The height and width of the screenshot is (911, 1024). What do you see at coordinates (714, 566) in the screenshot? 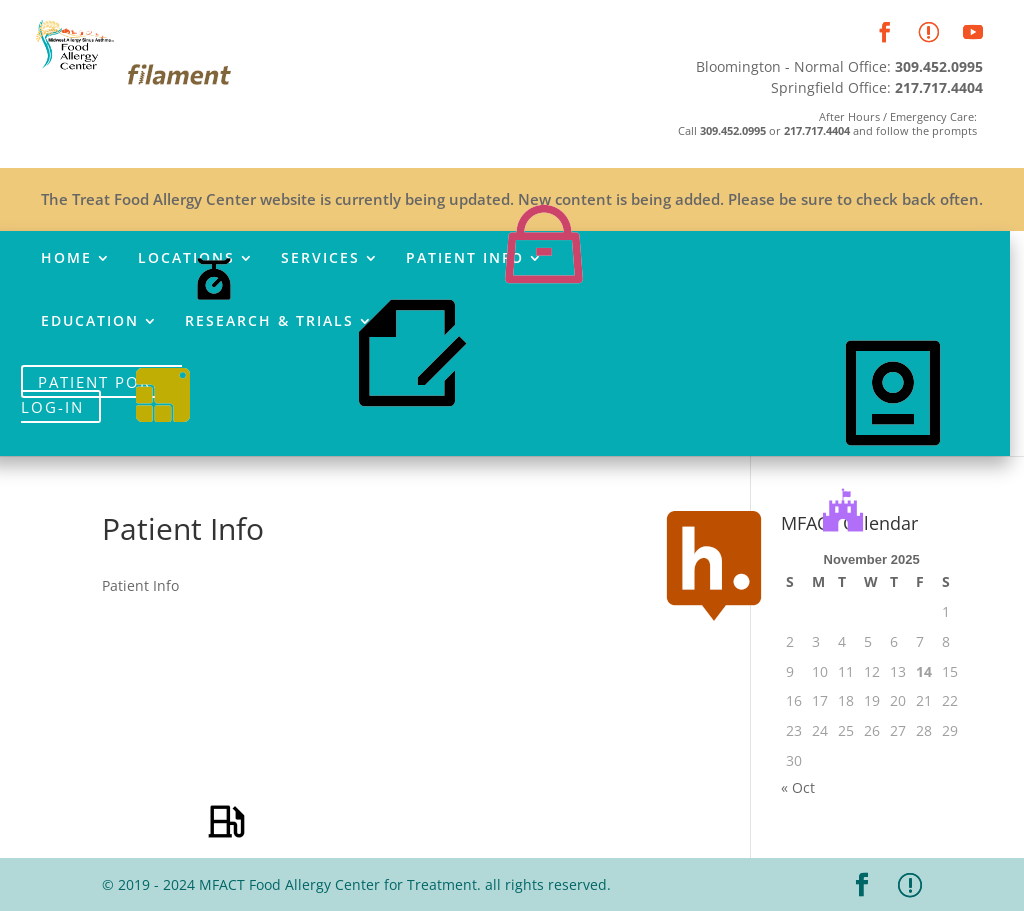
I see `open hypothesis annotation tool` at bounding box center [714, 566].